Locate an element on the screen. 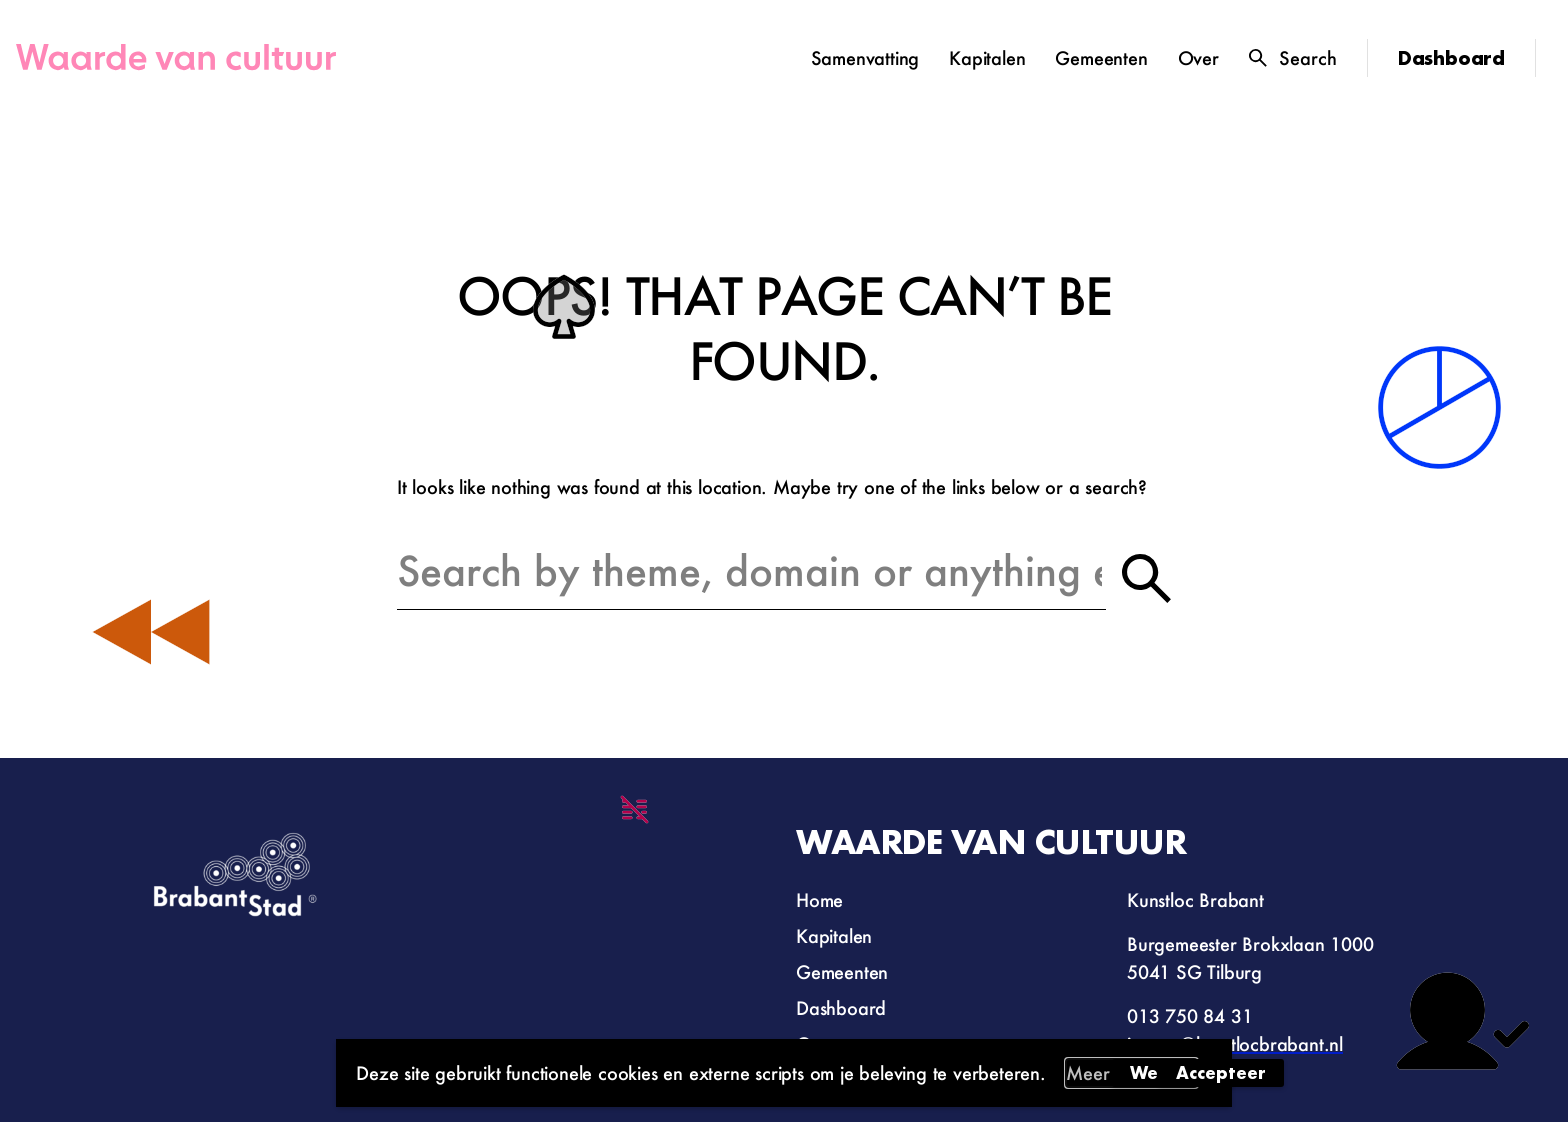 This screenshot has height=1122, width=1568. playing cards or card game feature is located at coordinates (564, 308).